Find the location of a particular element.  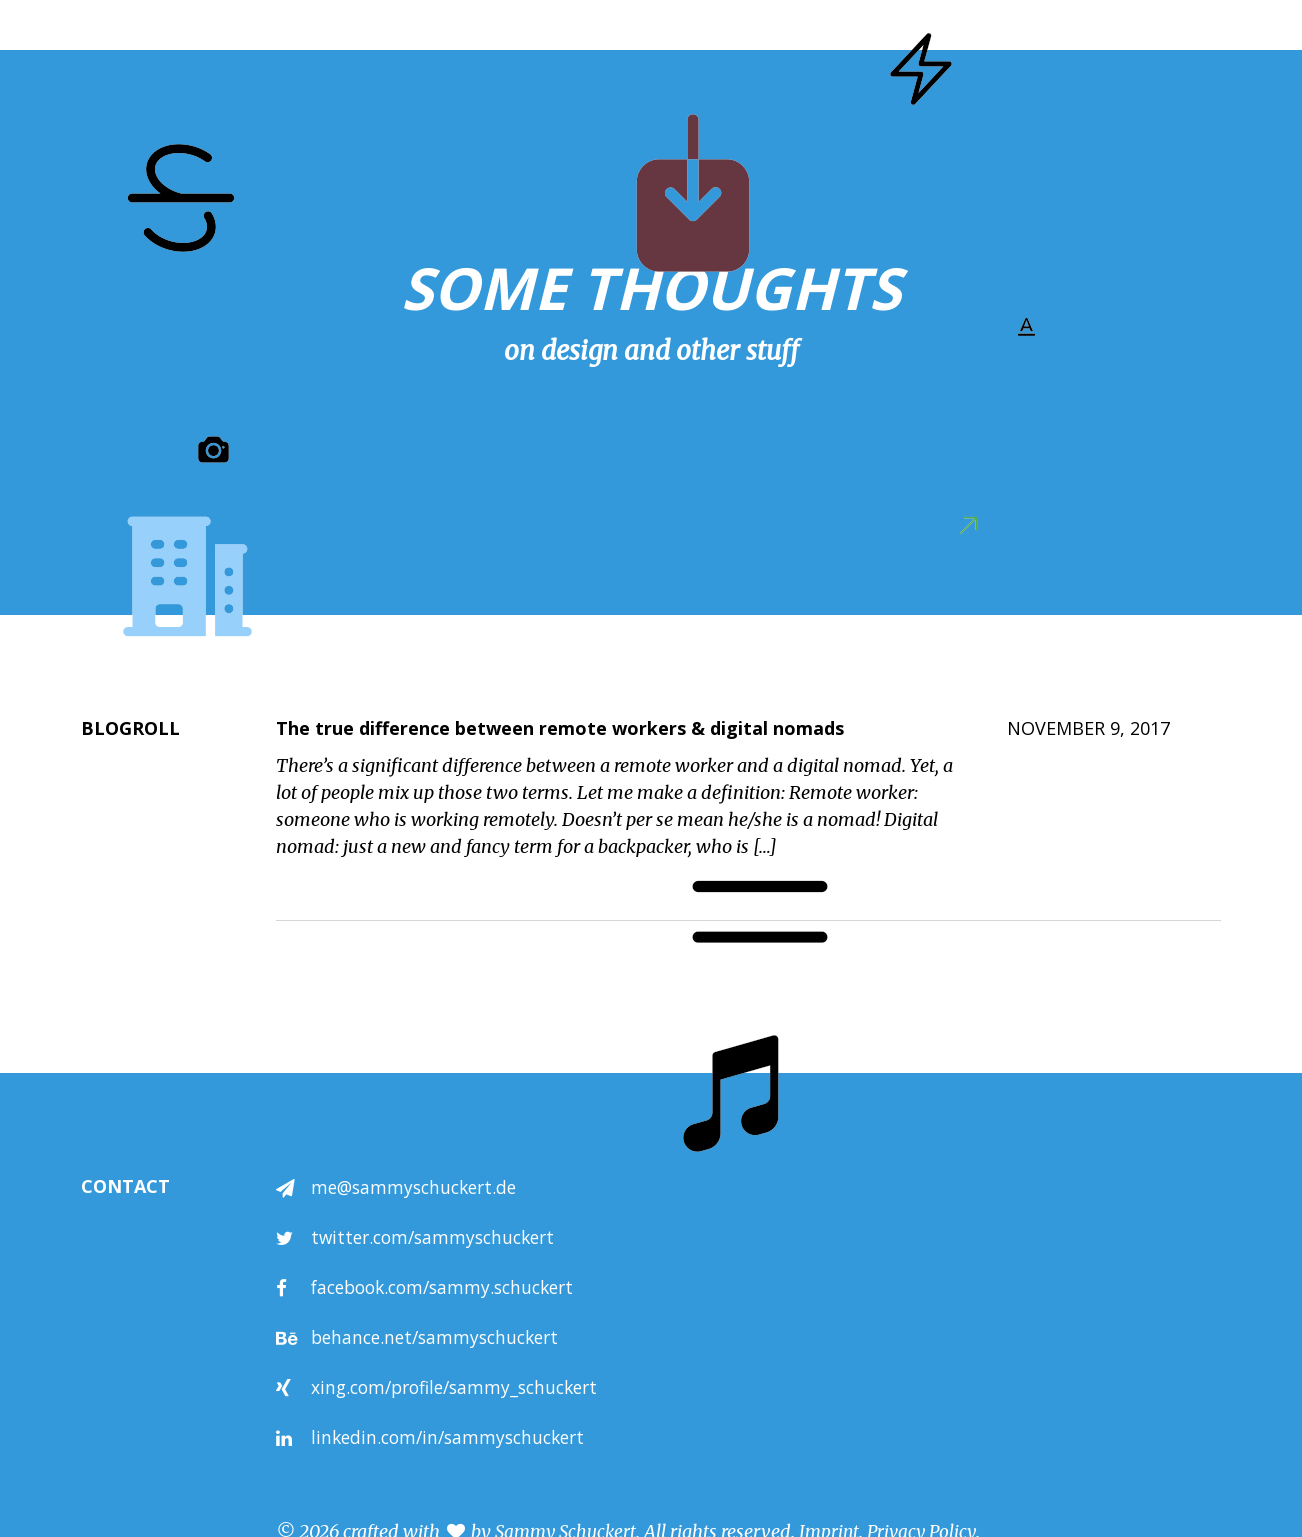

apply strikethrough formatting to selected text is located at coordinates (181, 198).